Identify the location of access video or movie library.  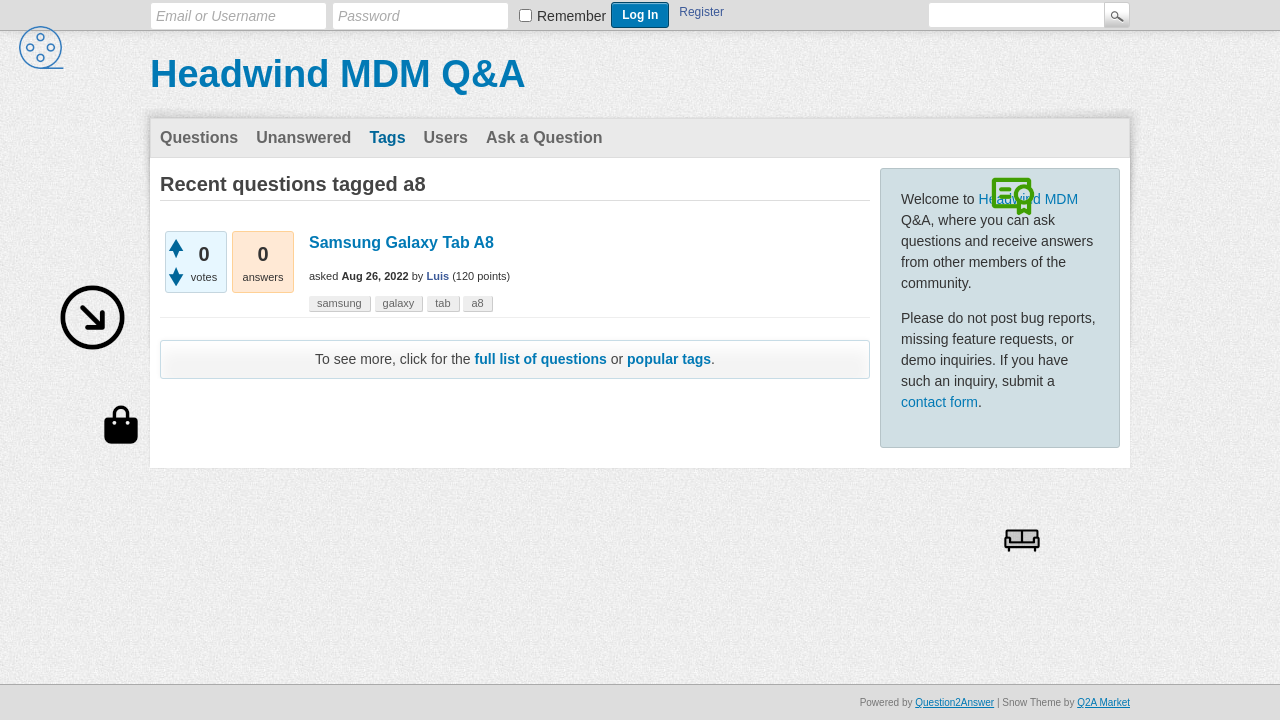
(40, 47).